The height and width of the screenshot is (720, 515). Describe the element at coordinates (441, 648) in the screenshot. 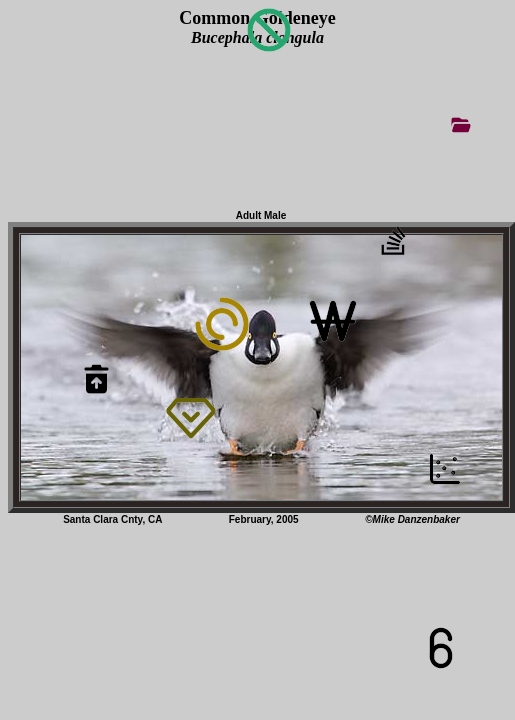

I see `indicates step 6 in a multi-step process` at that location.